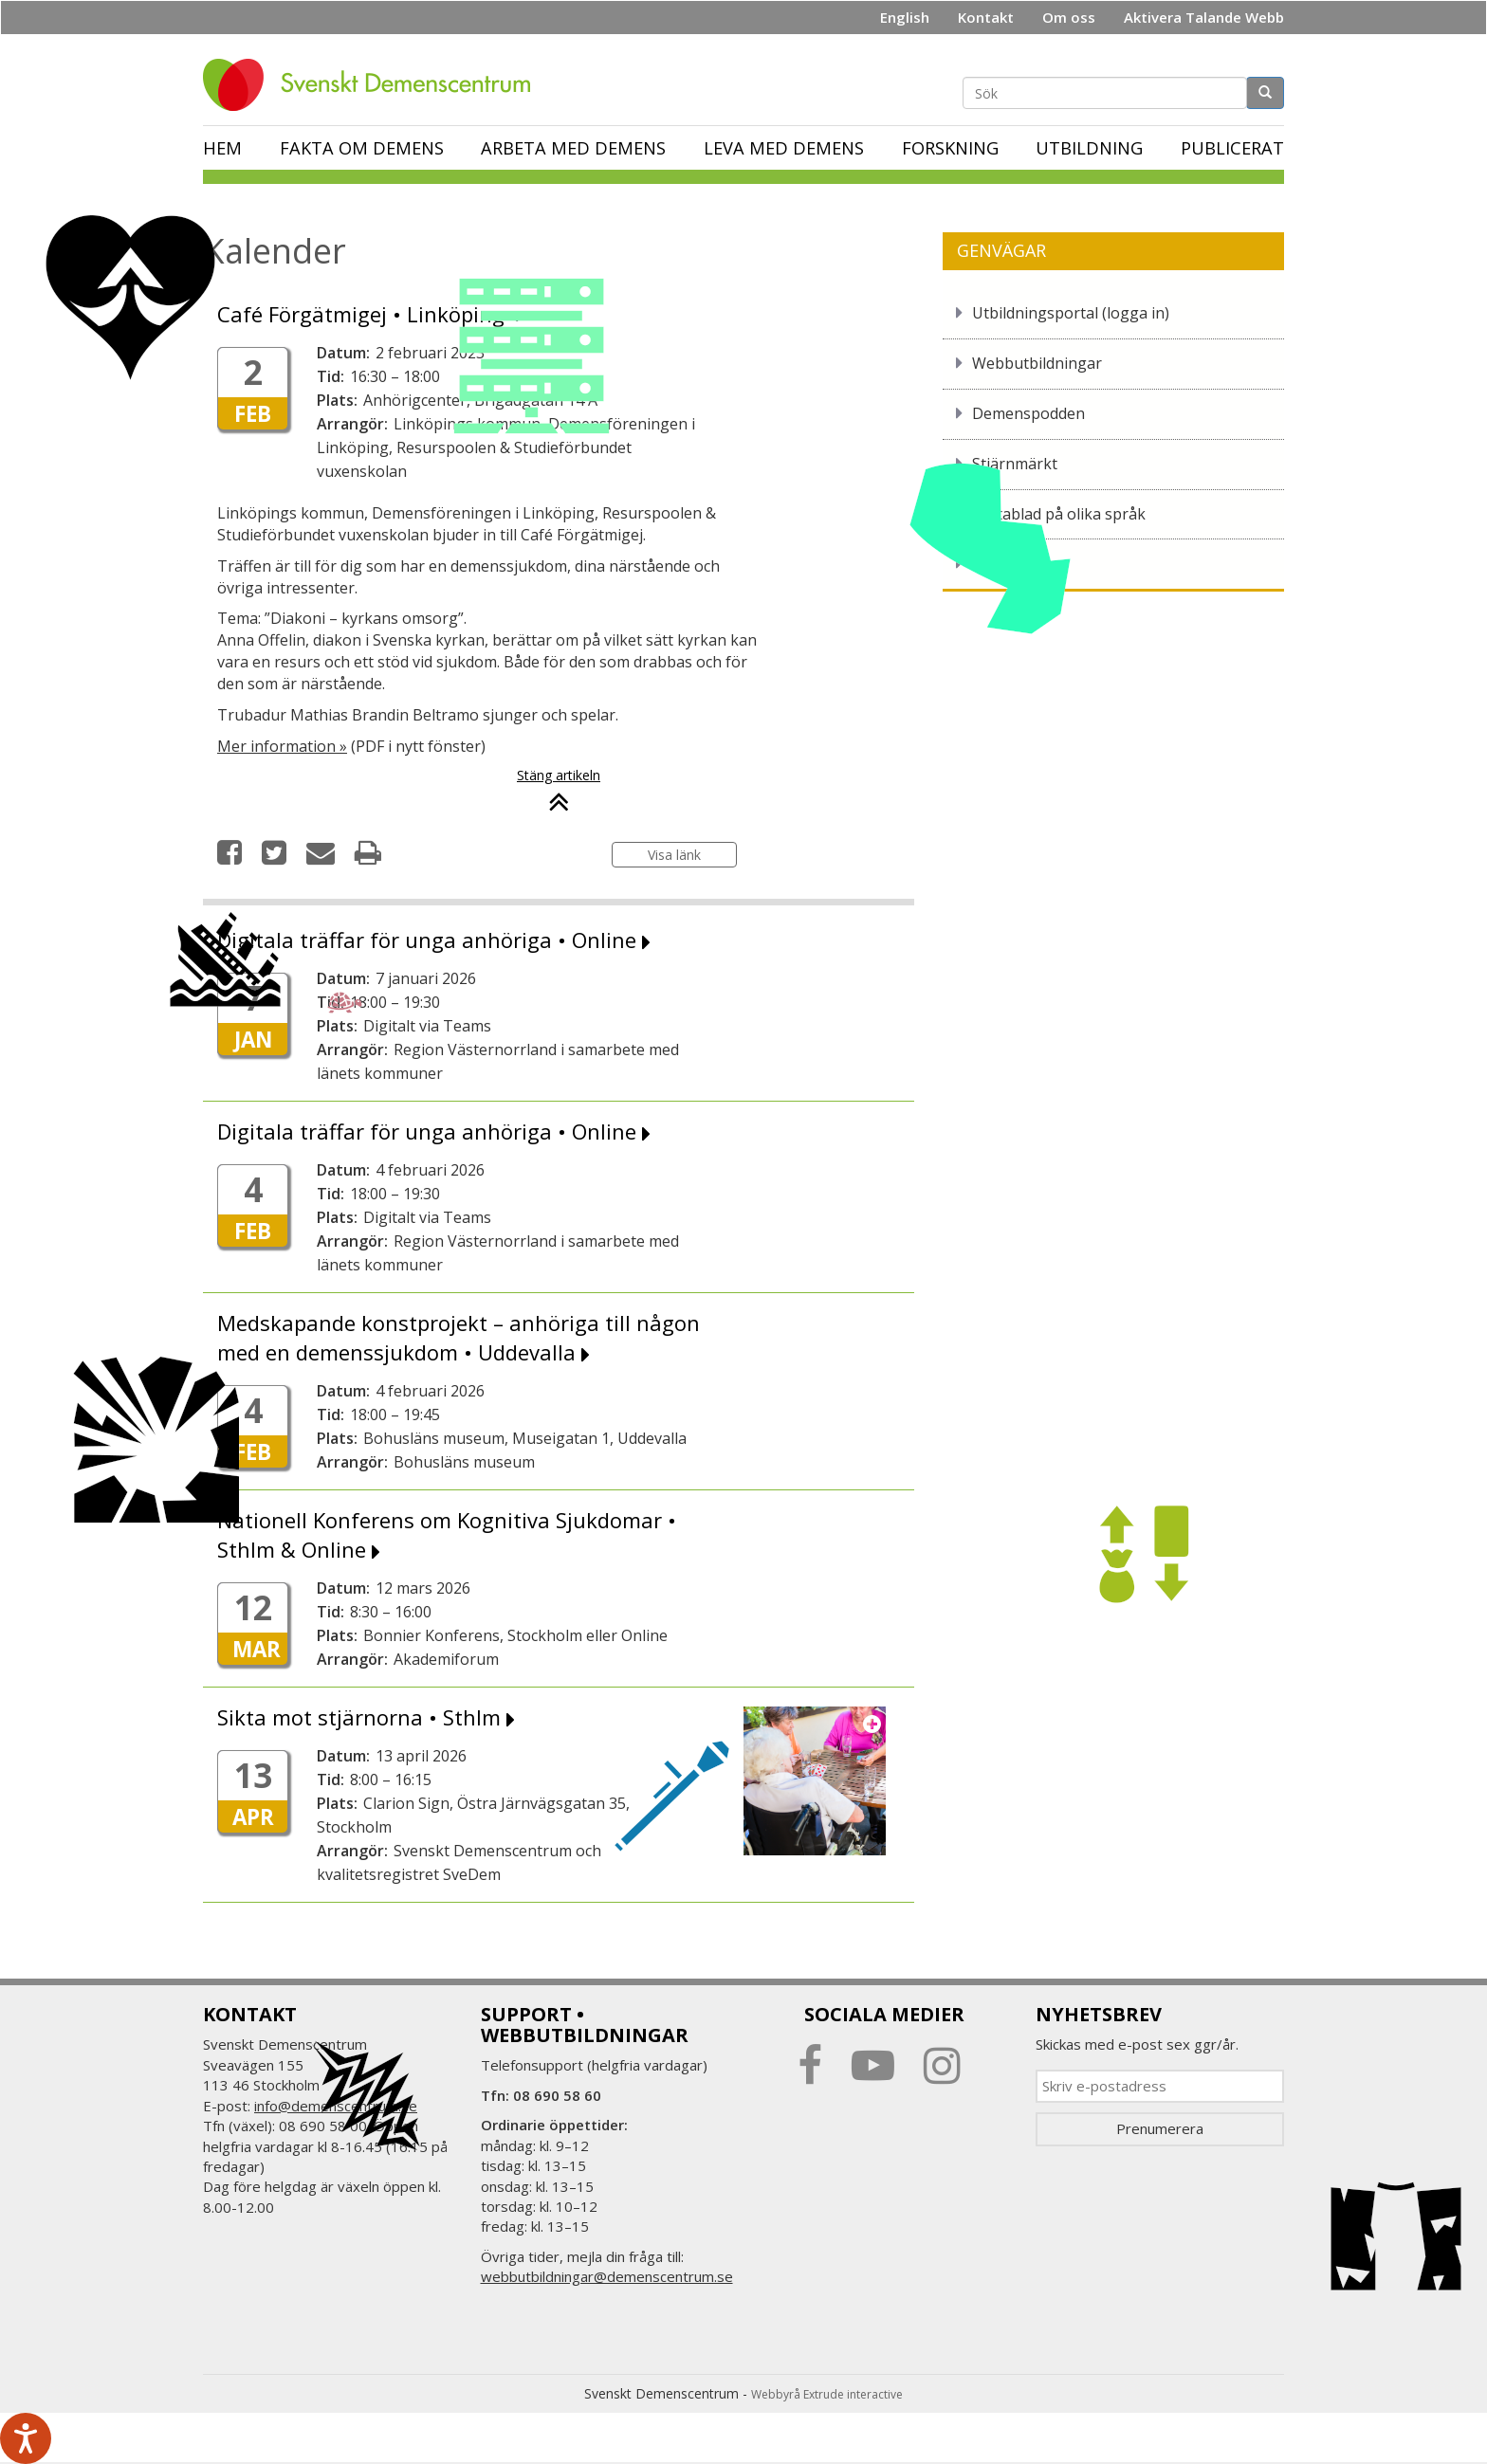 The height and width of the screenshot is (2464, 1487). Describe the element at coordinates (1396, 2225) in the screenshot. I see `indicates a dangerous terrain or obstacle ahead` at that location.